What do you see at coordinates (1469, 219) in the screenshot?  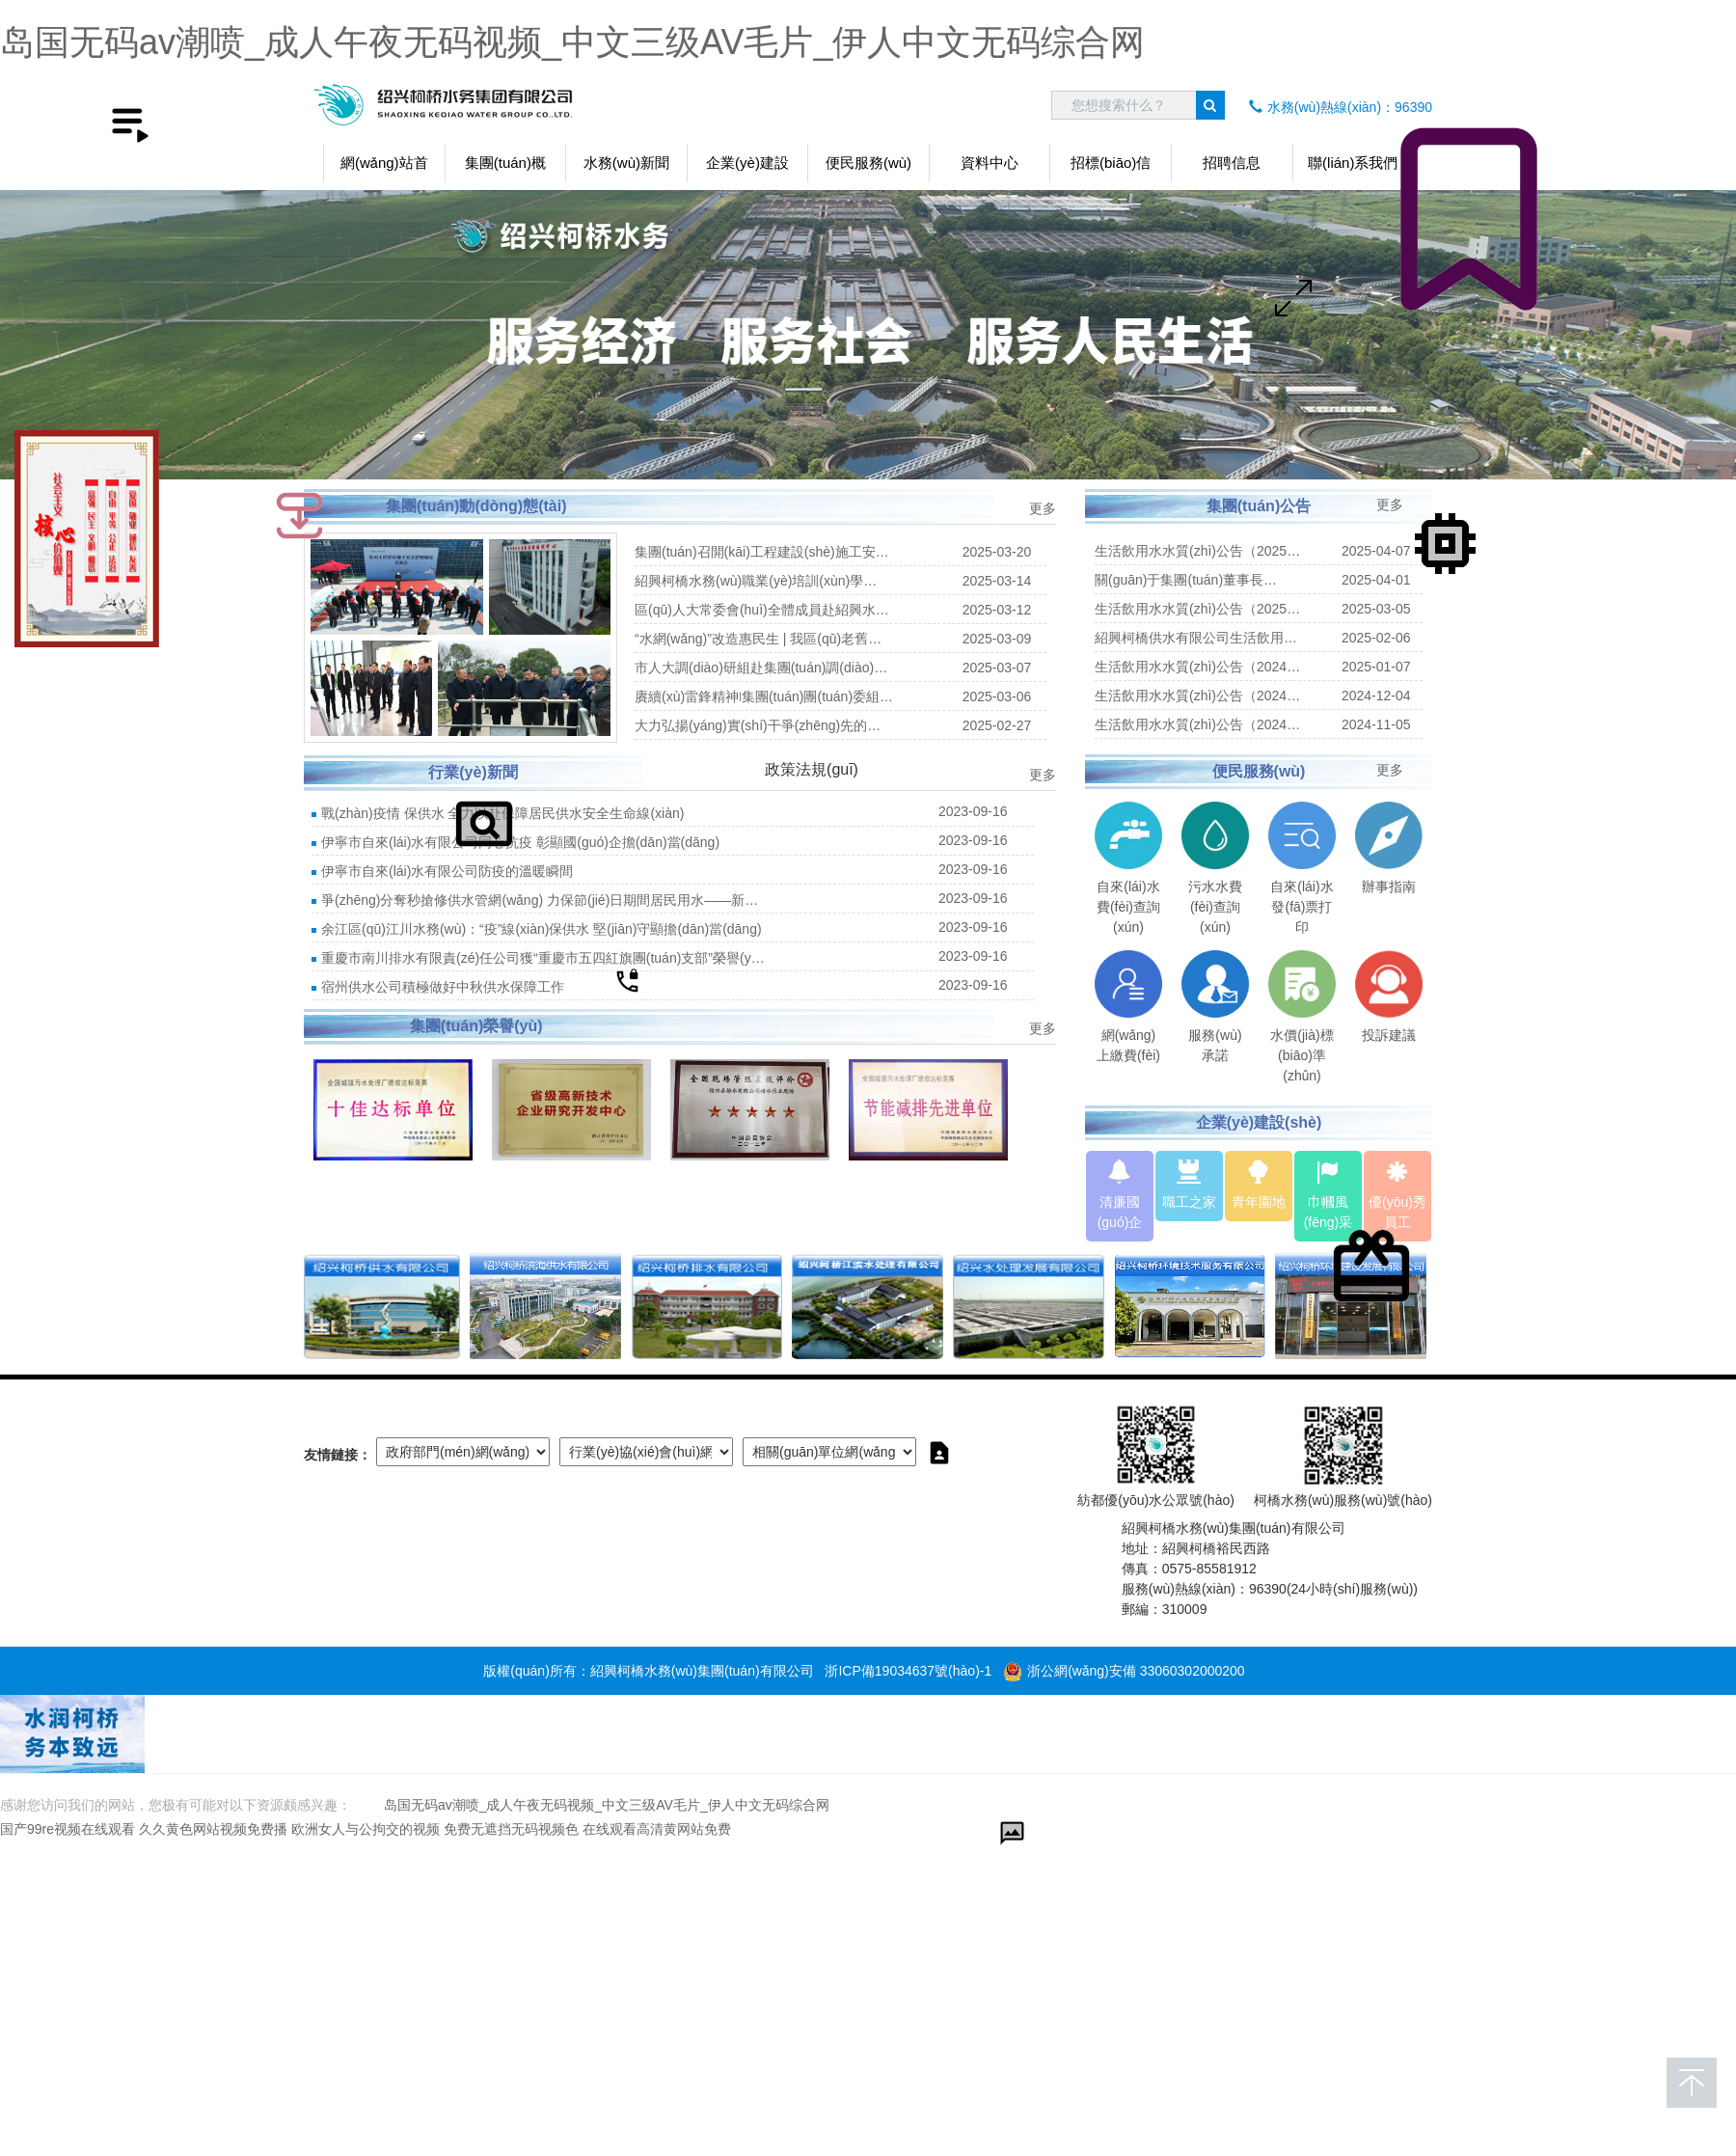 I see `save this item for later` at bounding box center [1469, 219].